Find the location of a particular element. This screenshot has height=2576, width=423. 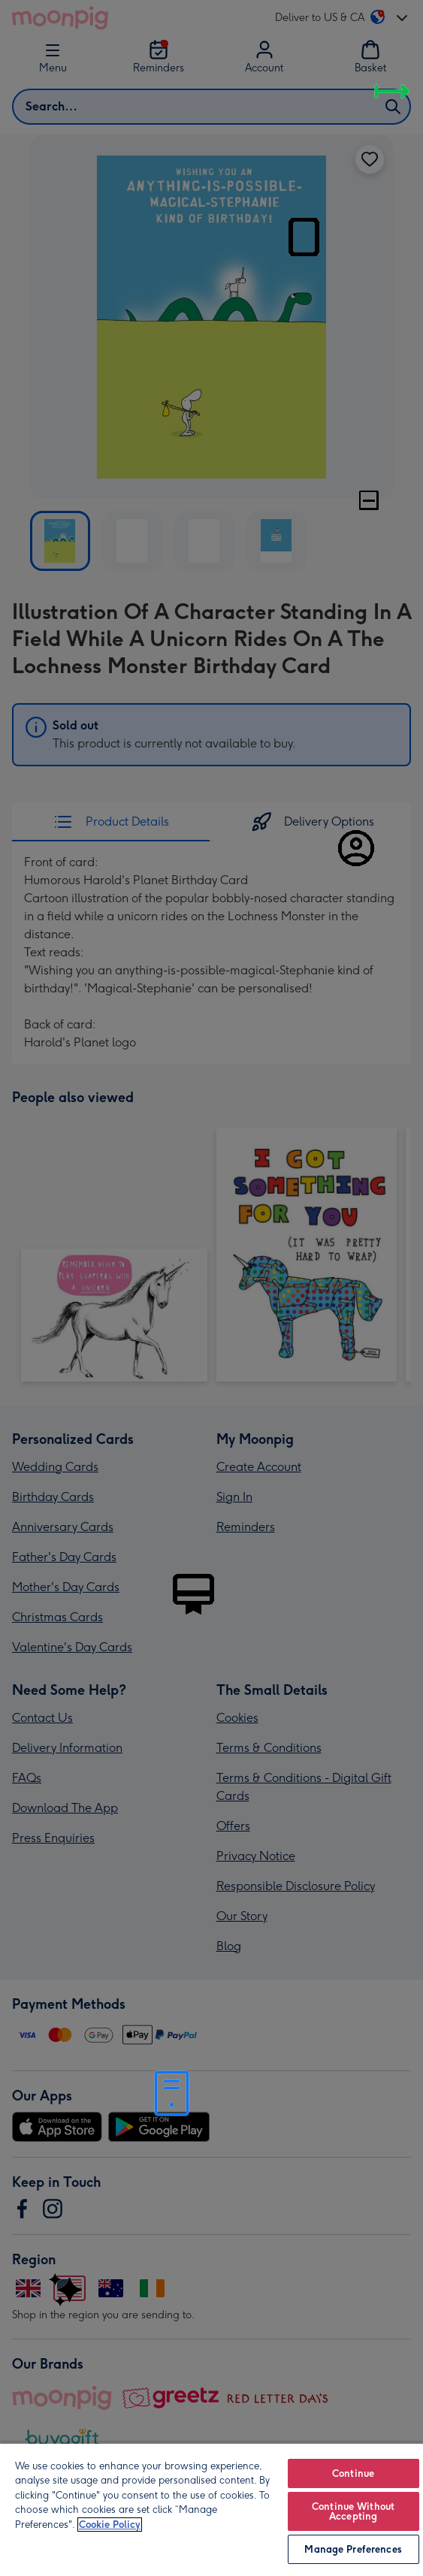

view membership card details is located at coordinates (193, 1594).